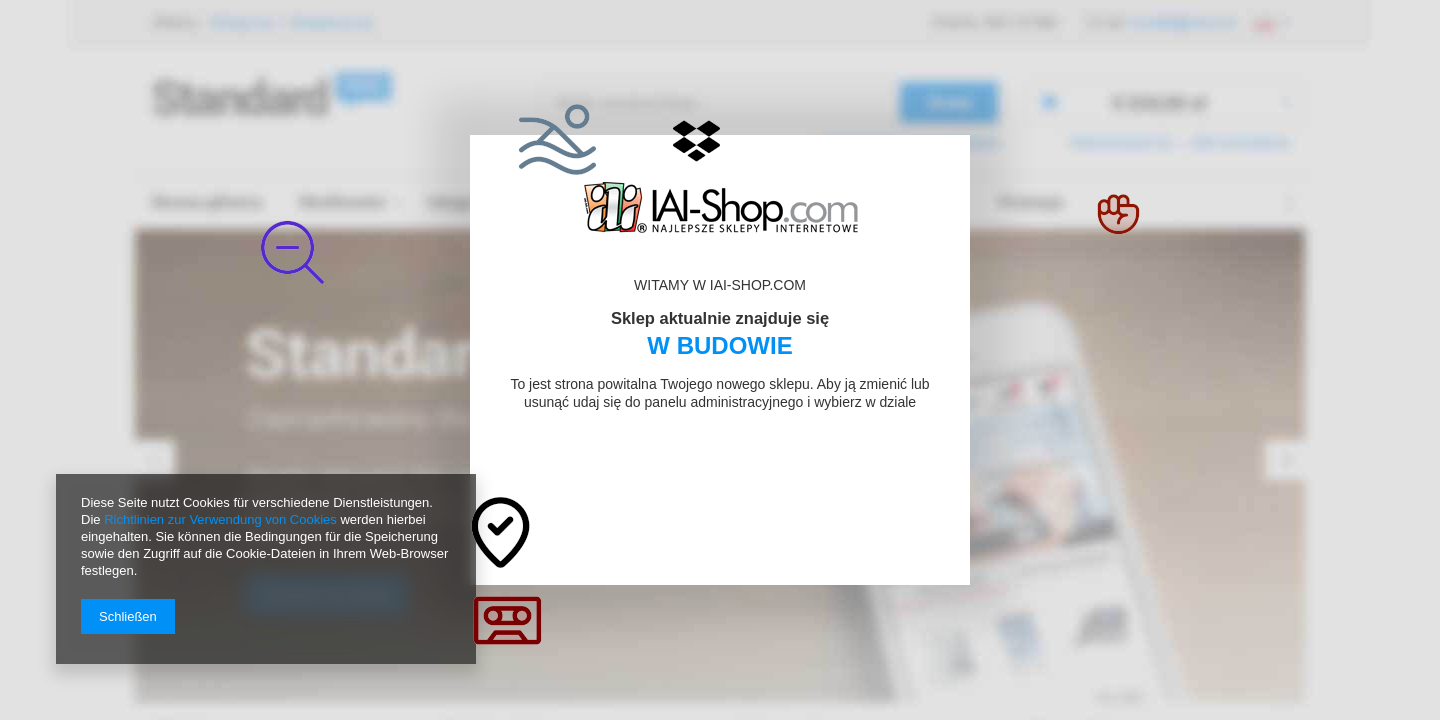  Describe the element at coordinates (1118, 213) in the screenshot. I see `indicates solidarity or support action` at that location.